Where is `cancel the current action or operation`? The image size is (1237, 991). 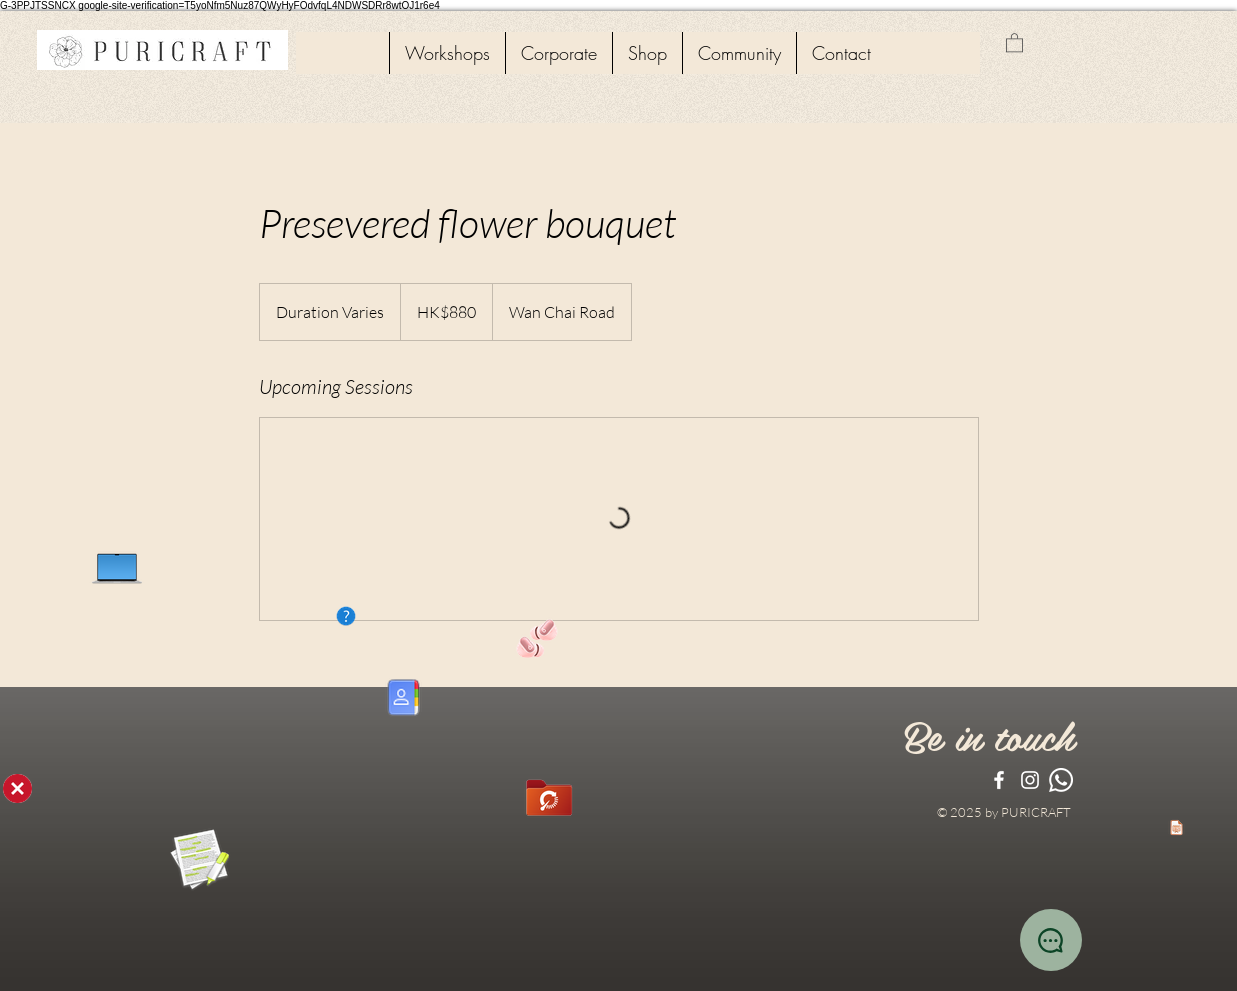 cancel the current action or operation is located at coordinates (17, 788).